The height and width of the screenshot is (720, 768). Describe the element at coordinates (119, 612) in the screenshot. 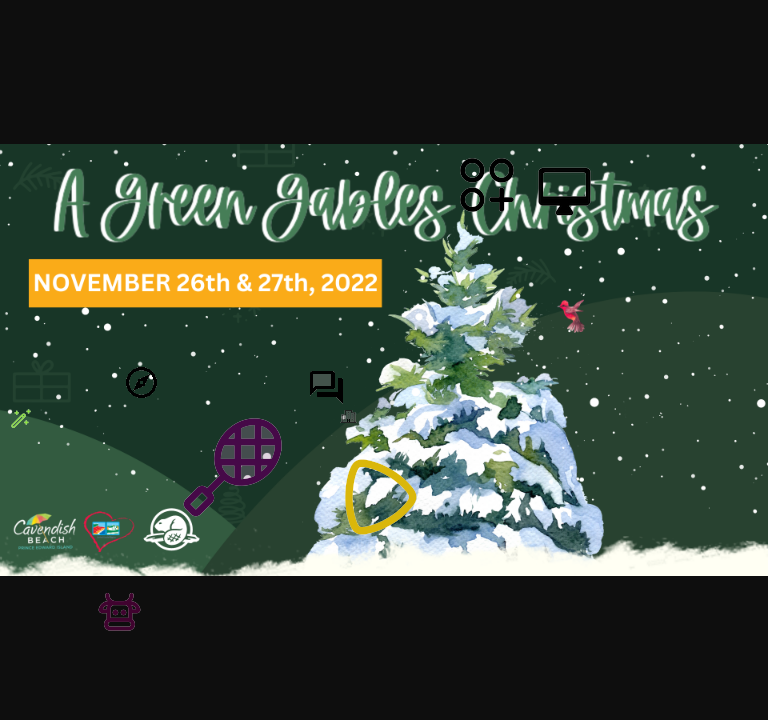

I see `access farm or agriculture features` at that location.